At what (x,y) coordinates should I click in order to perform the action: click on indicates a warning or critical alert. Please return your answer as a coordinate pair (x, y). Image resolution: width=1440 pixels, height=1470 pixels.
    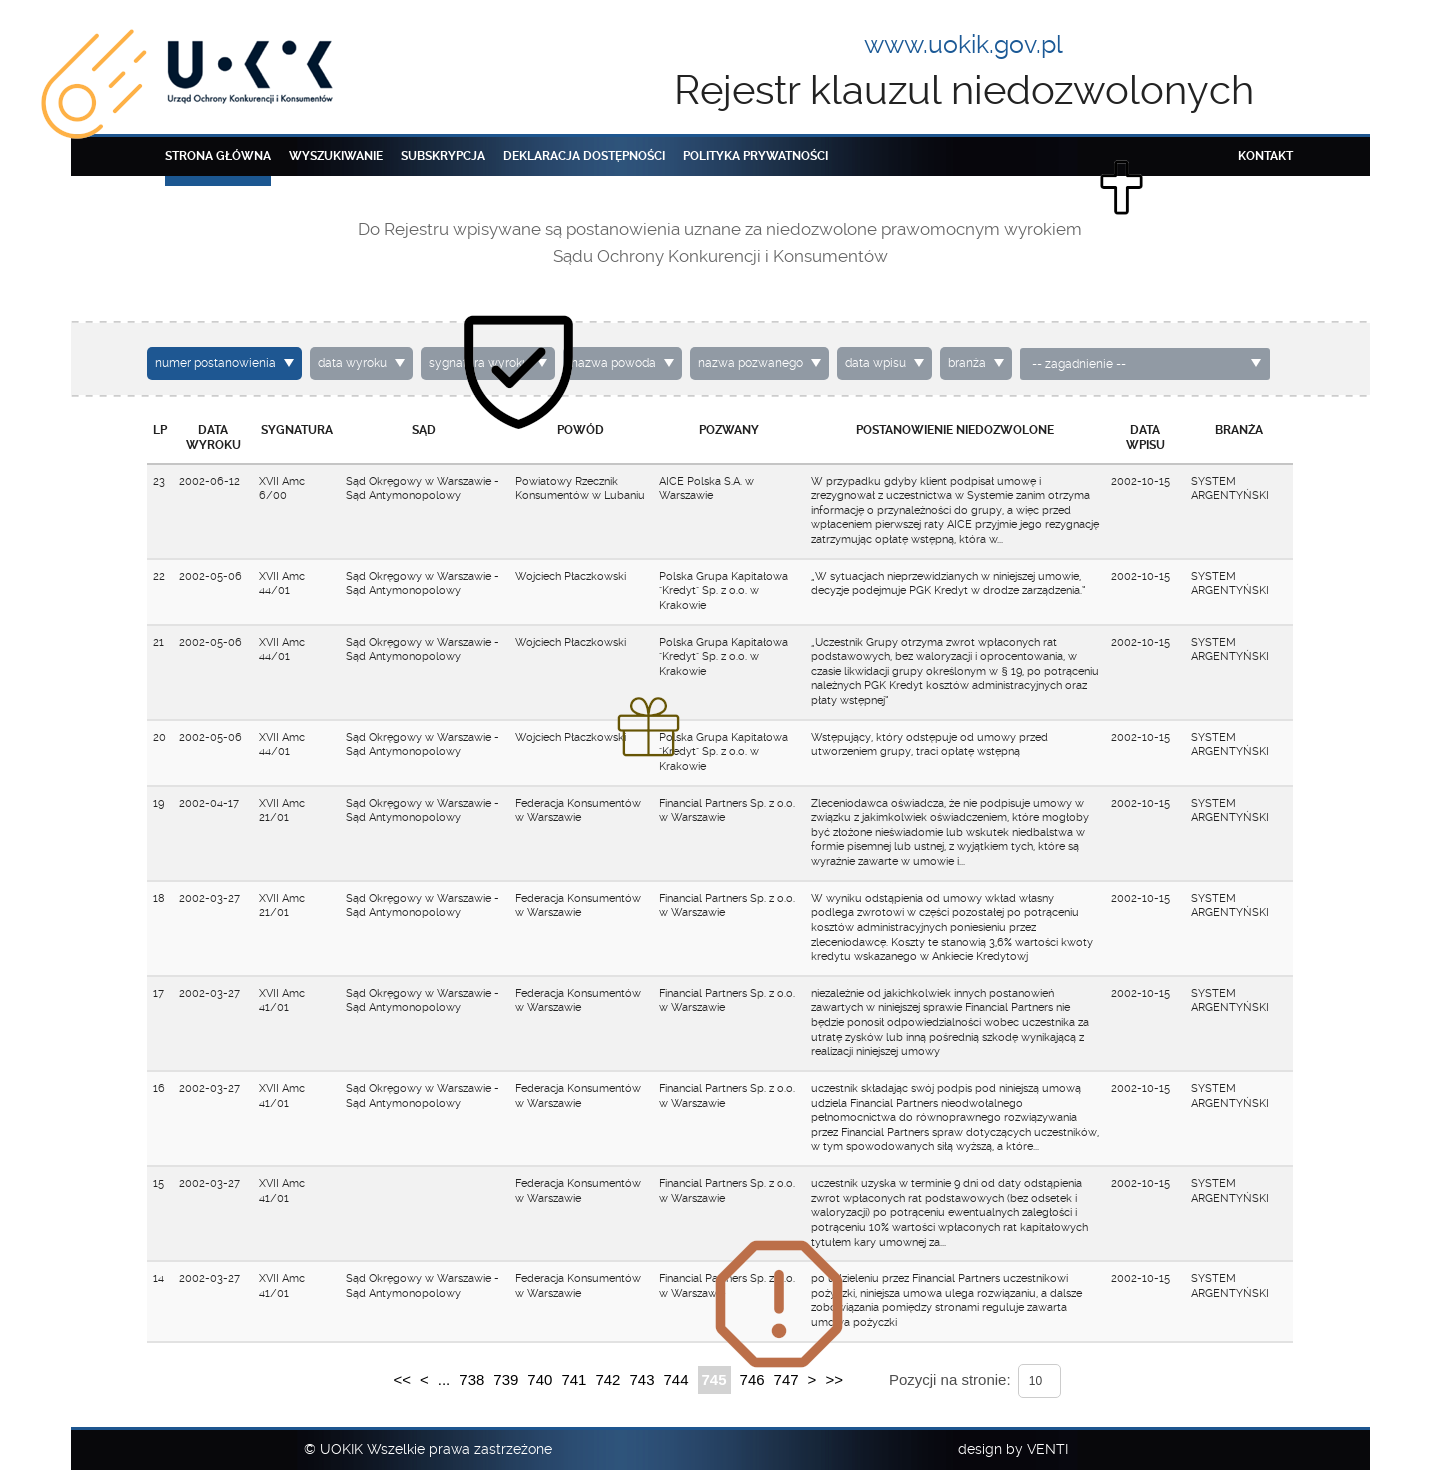
    Looking at the image, I should click on (779, 1304).